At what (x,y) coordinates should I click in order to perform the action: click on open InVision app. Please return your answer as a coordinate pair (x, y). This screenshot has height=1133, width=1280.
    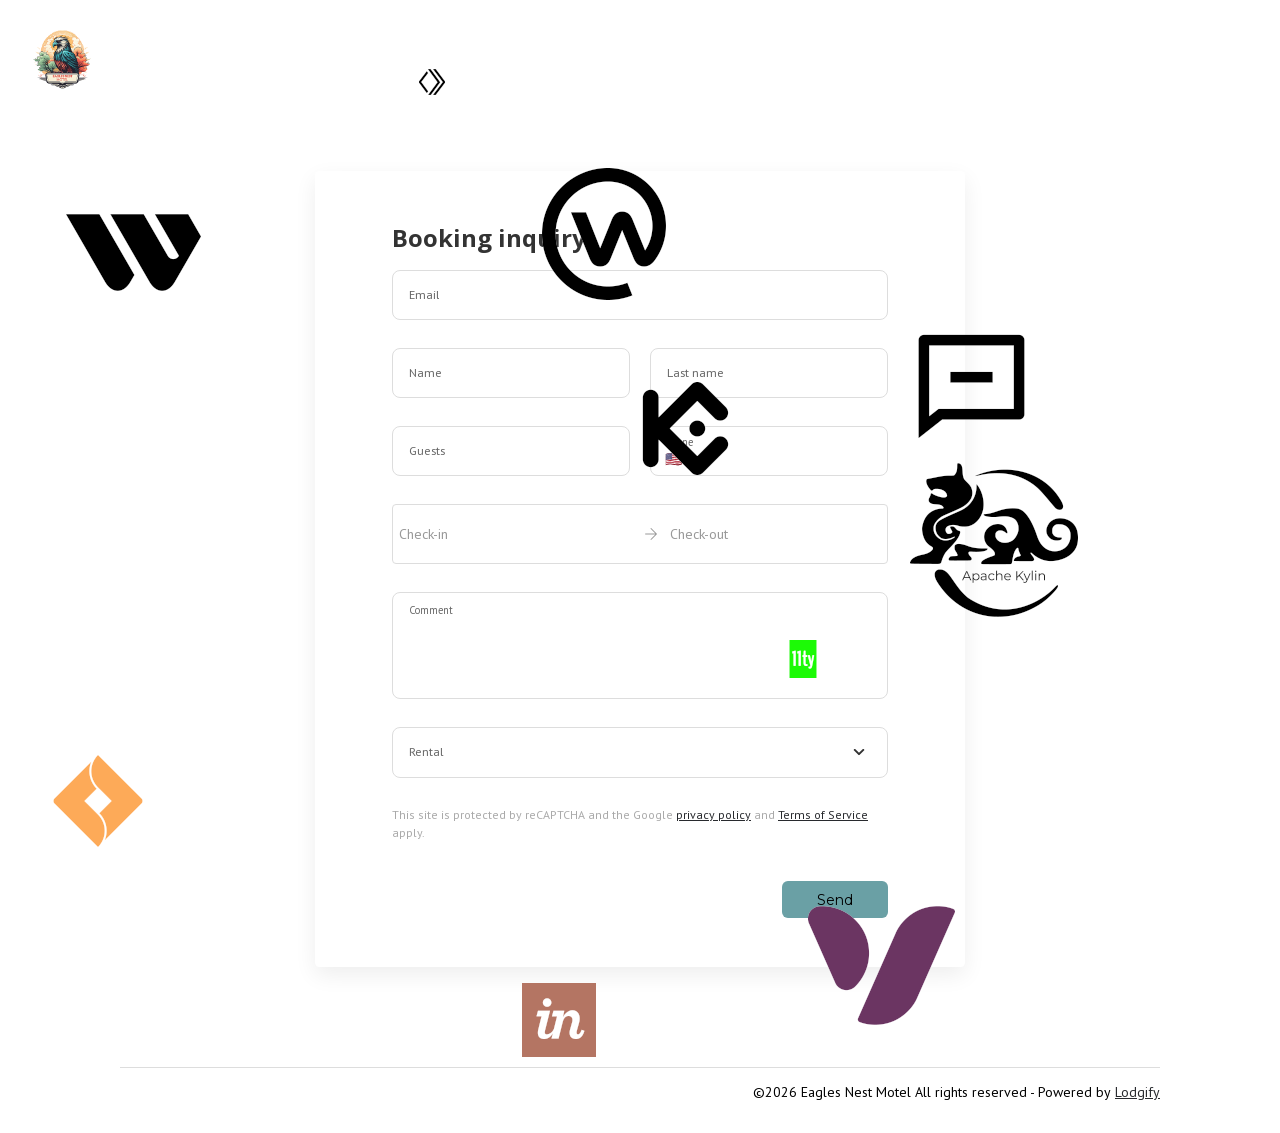
    Looking at the image, I should click on (559, 1020).